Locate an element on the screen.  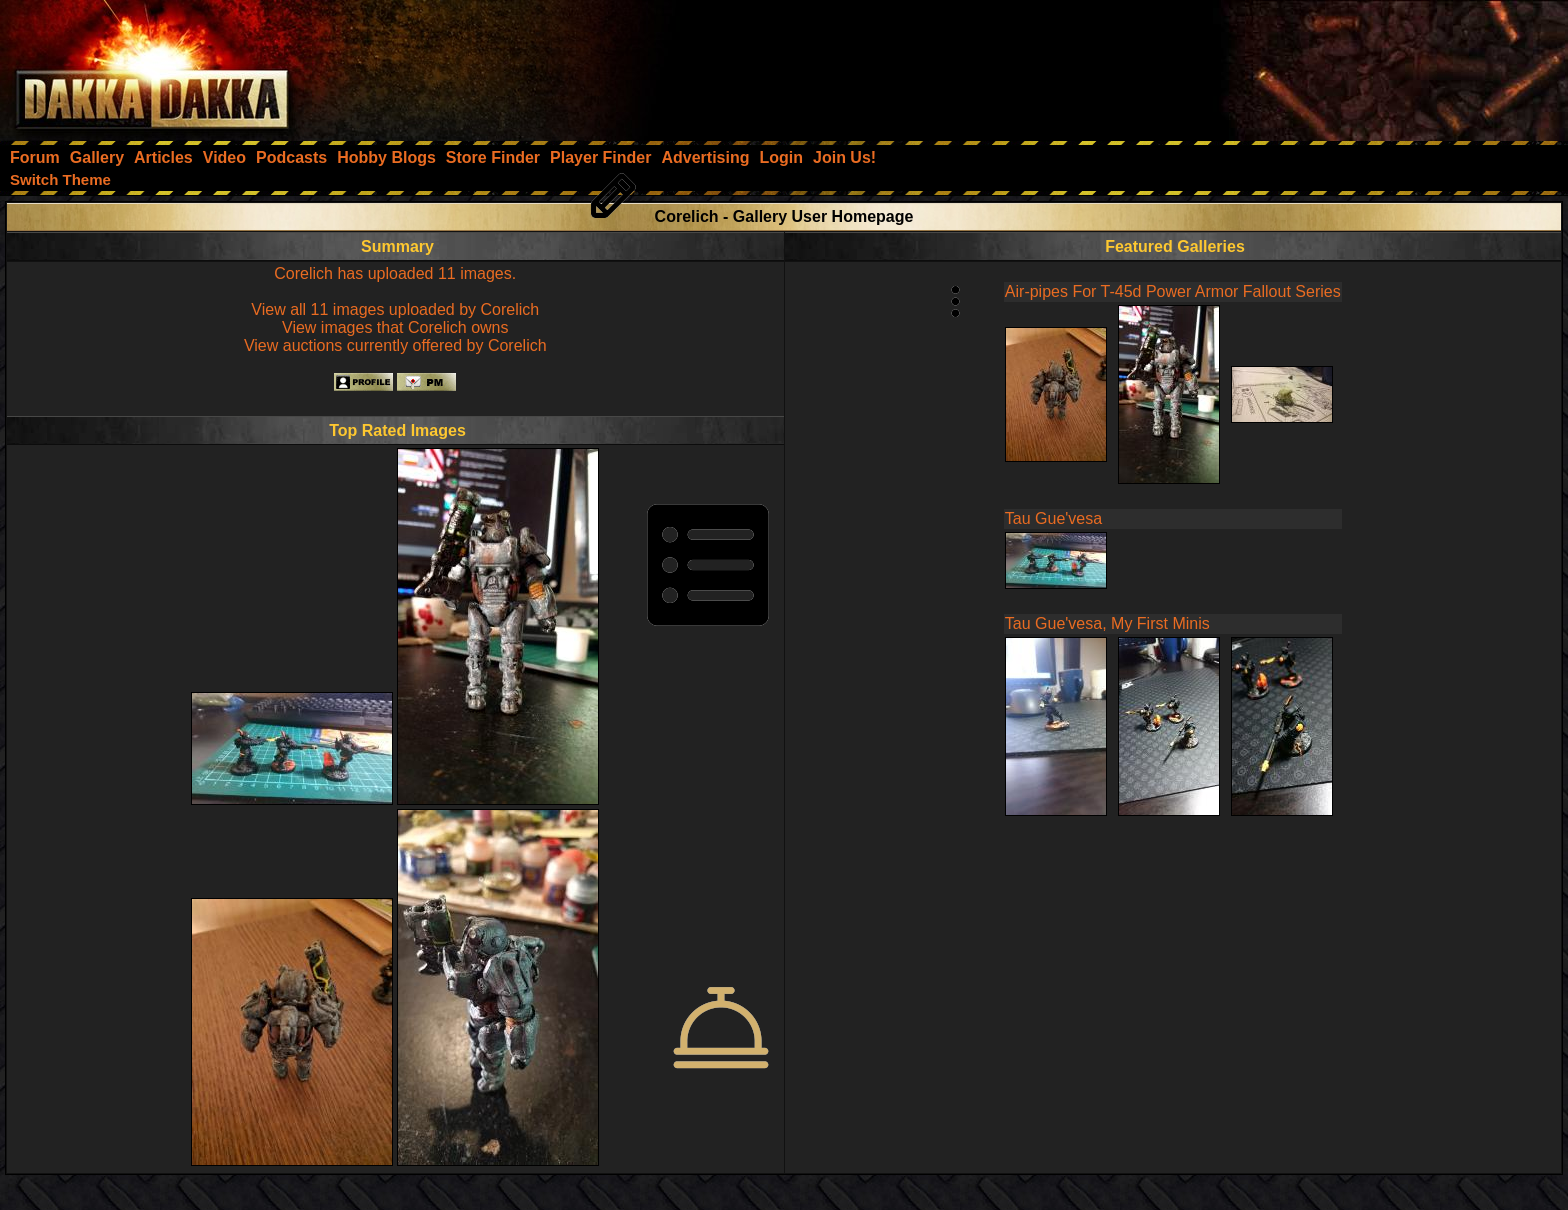
view items in list format is located at coordinates (708, 565).